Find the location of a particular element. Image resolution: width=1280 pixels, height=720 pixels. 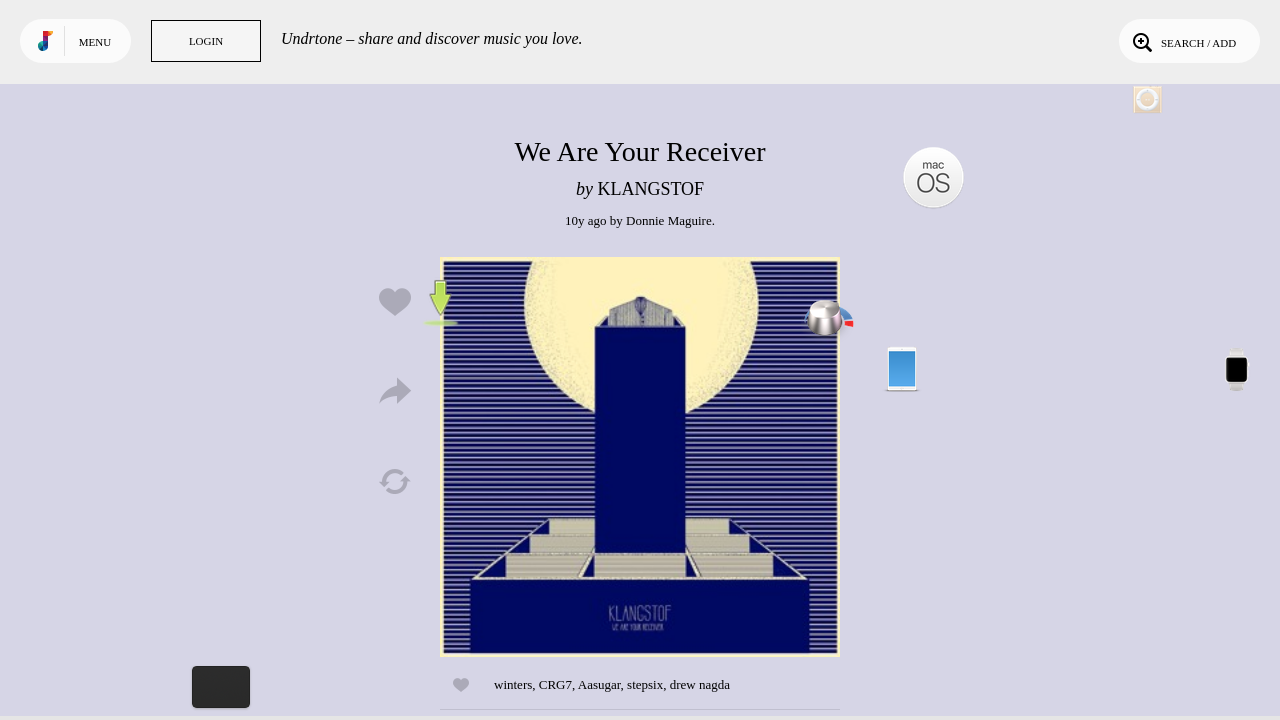

iPad Mini 3 device with cellular connectivity is located at coordinates (902, 365).